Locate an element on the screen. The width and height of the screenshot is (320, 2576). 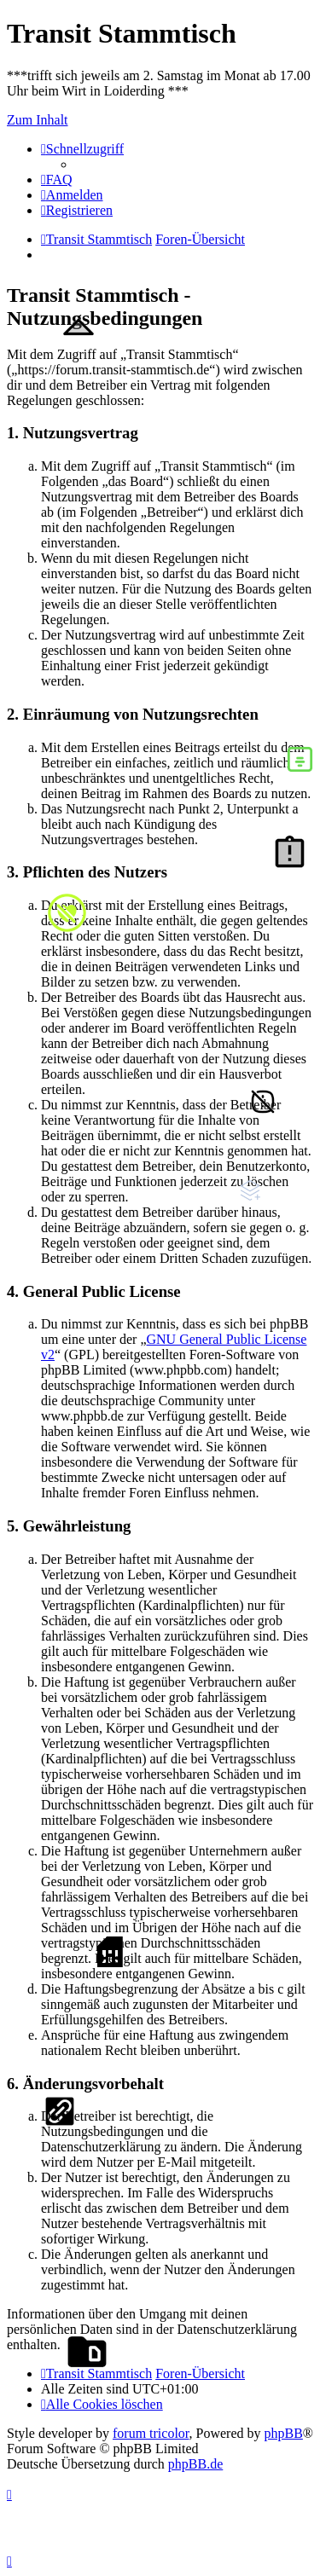
add a new layer to the stack is located at coordinates (250, 1190).